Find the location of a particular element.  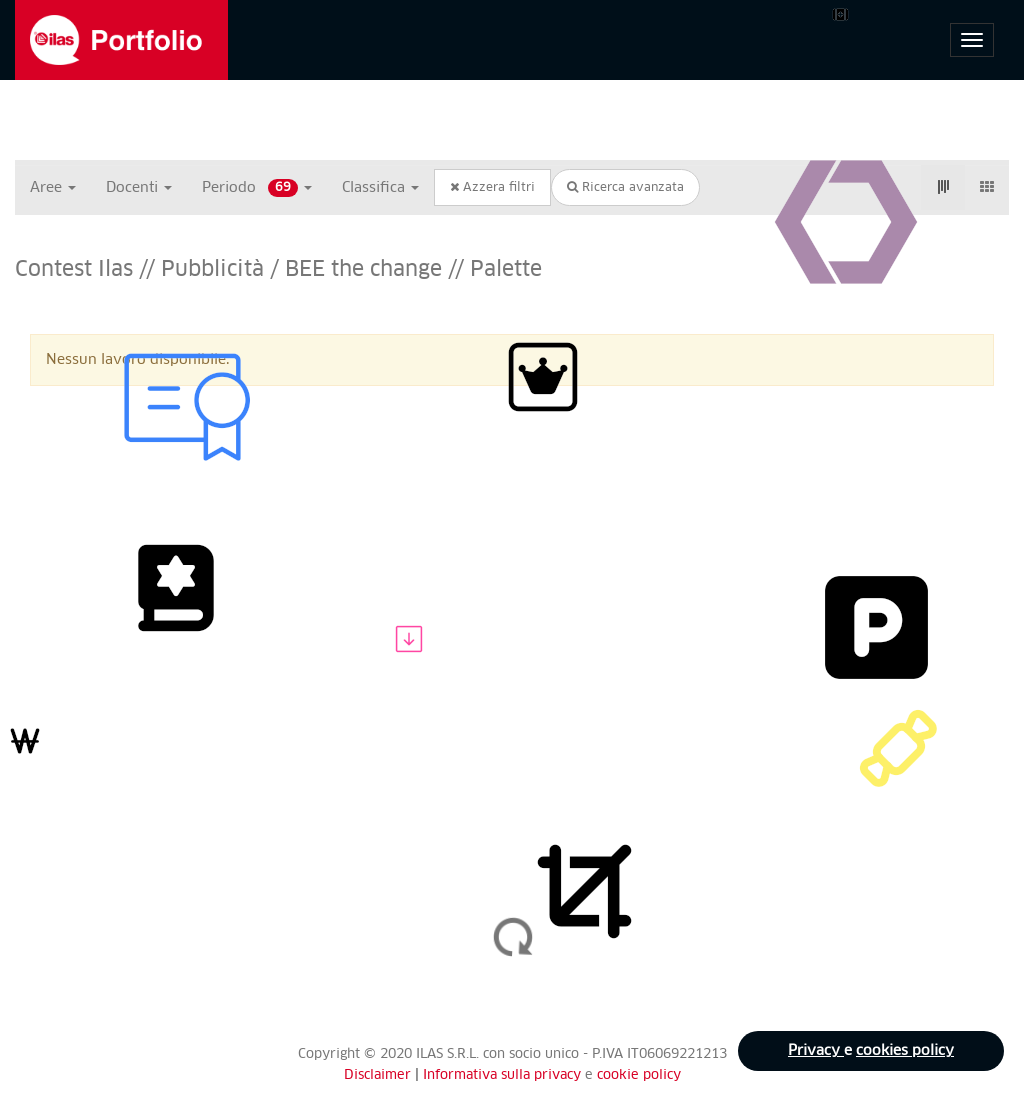

access candy crush or similar game is located at coordinates (899, 749).